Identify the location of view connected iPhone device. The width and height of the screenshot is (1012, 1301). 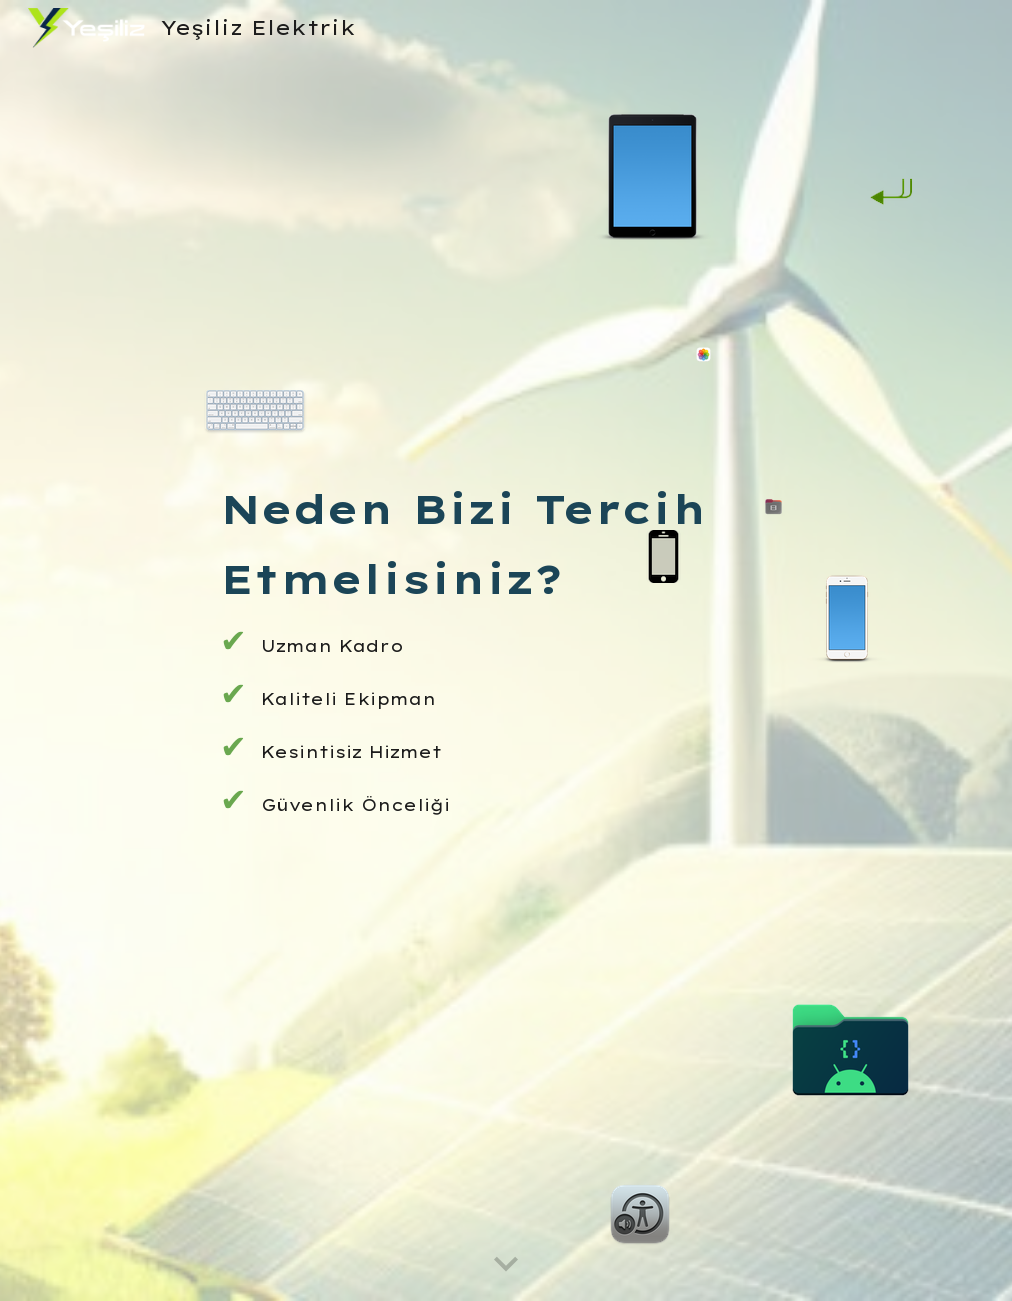
(663, 556).